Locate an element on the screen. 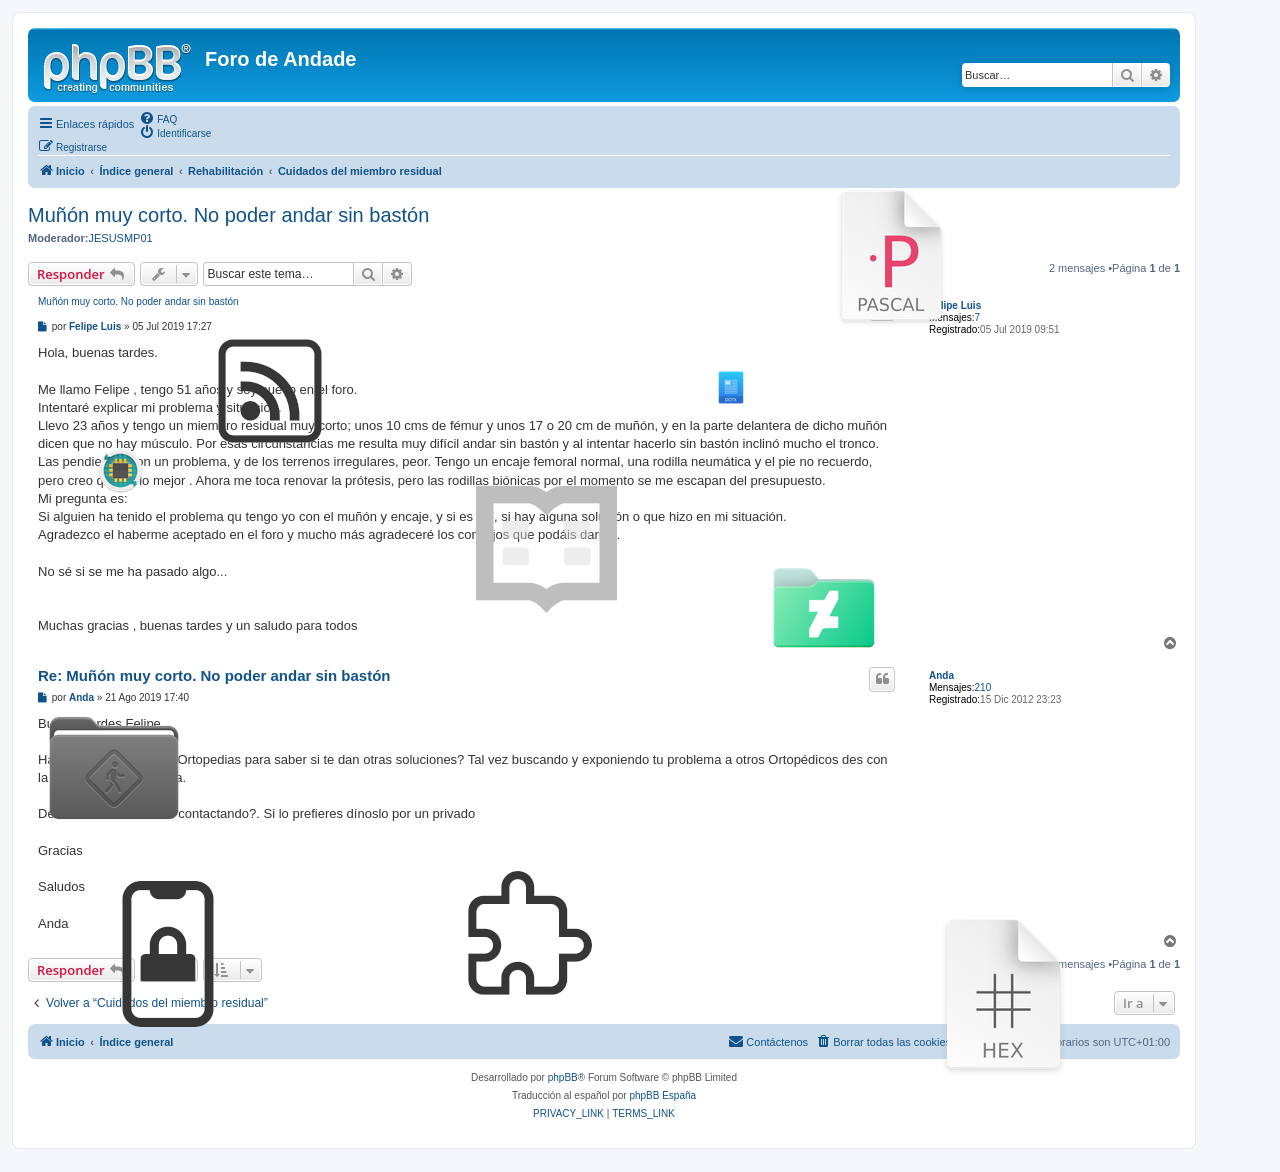 This screenshot has width=1280, height=1172. open your DeviantArt downloads folder is located at coordinates (823, 610).